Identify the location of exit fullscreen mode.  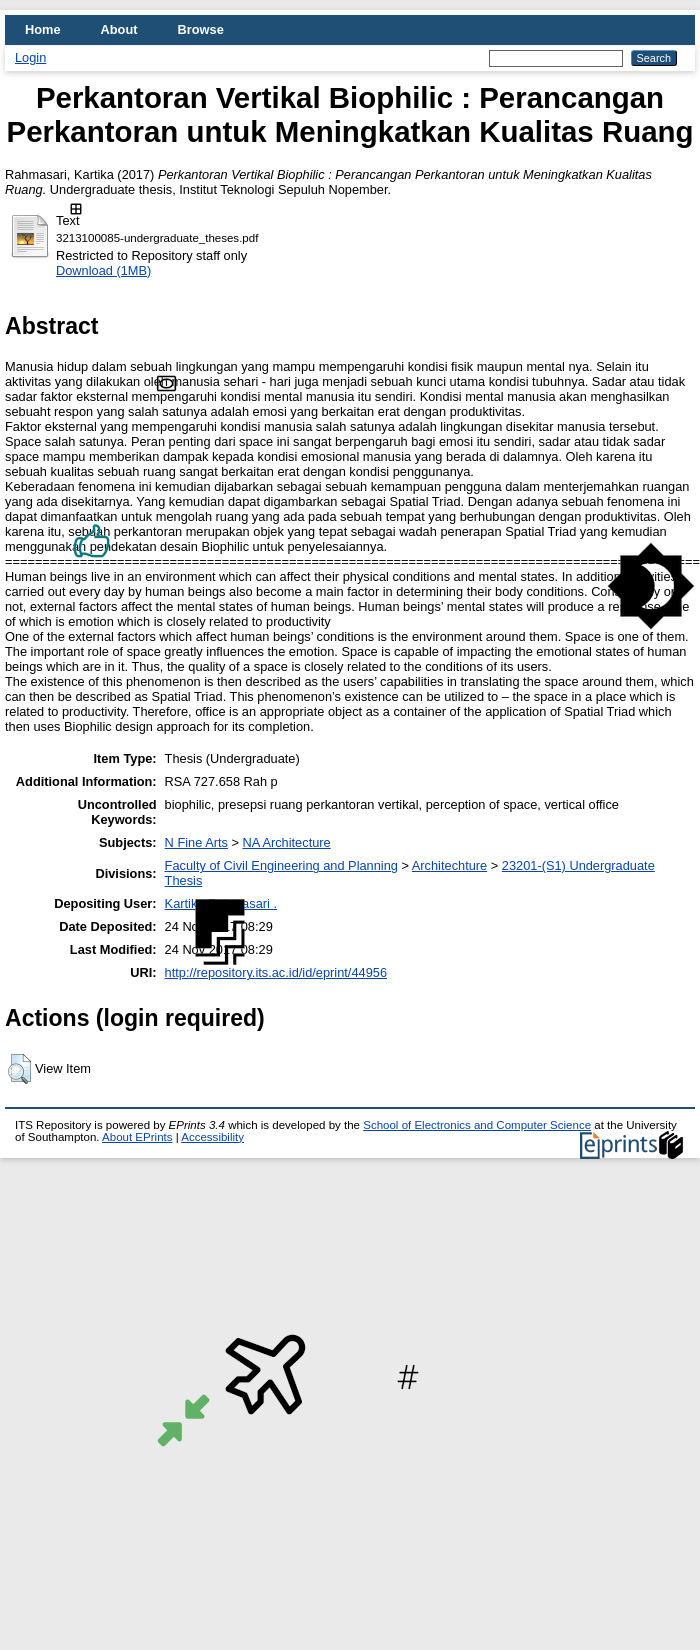
(183, 1420).